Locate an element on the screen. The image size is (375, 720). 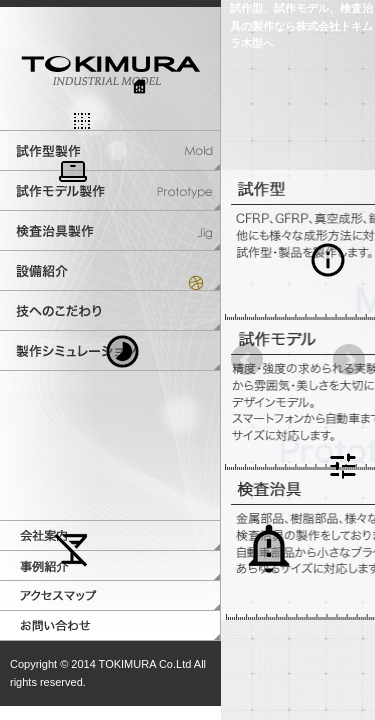
remove all borders from a cell or table is located at coordinates (82, 121).